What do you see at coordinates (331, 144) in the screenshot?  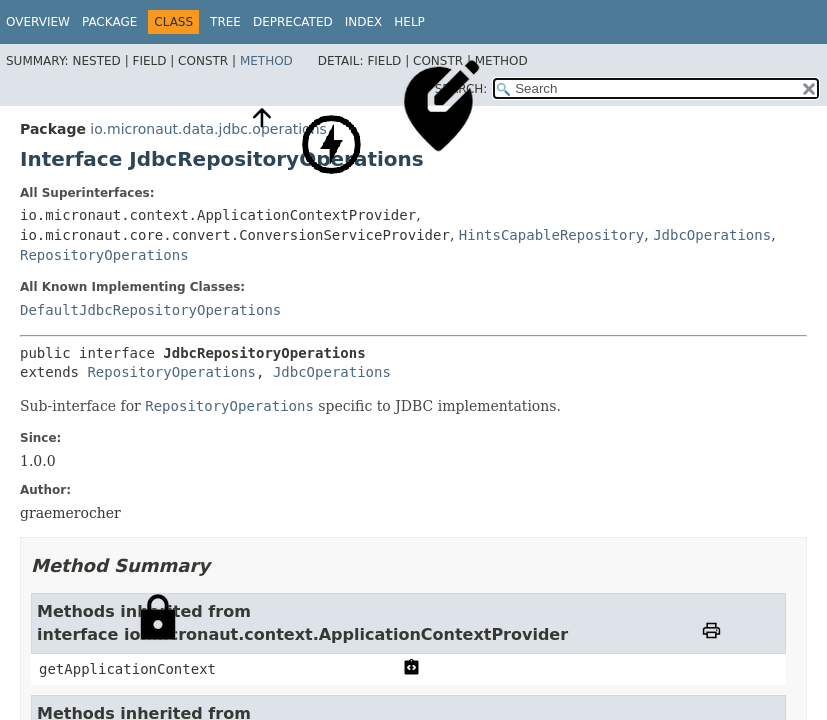 I see `indicates offline or cached content available` at bounding box center [331, 144].